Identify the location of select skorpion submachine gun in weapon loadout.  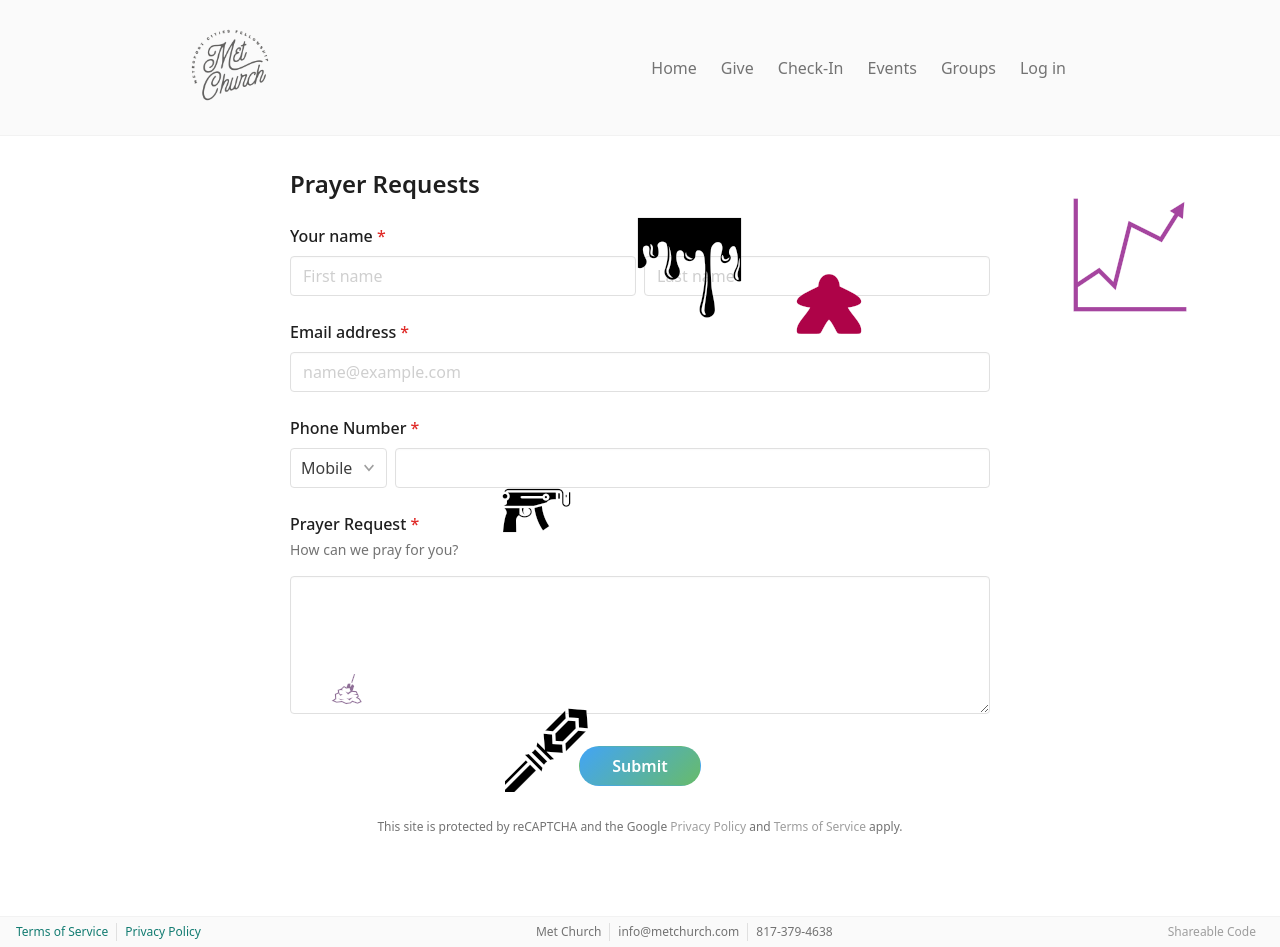
(536, 510).